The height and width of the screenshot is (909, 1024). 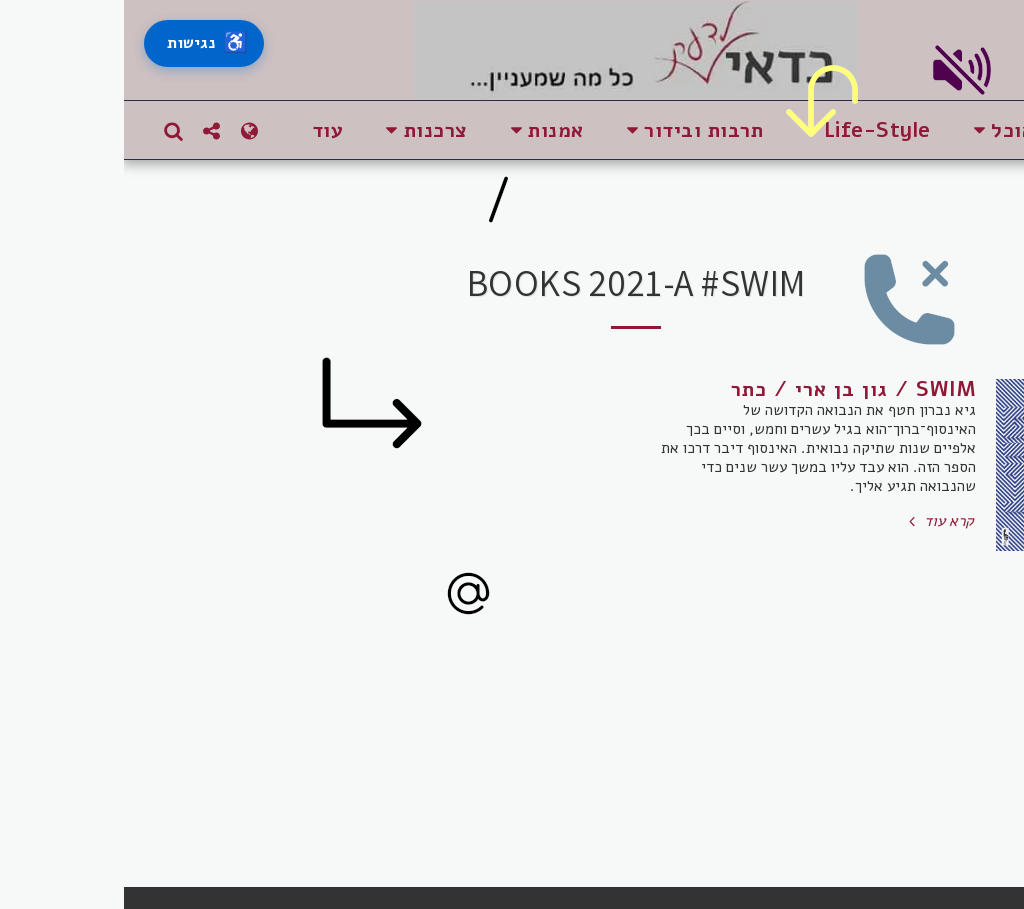 I want to click on mute or unmute audio, so click(x=962, y=70).